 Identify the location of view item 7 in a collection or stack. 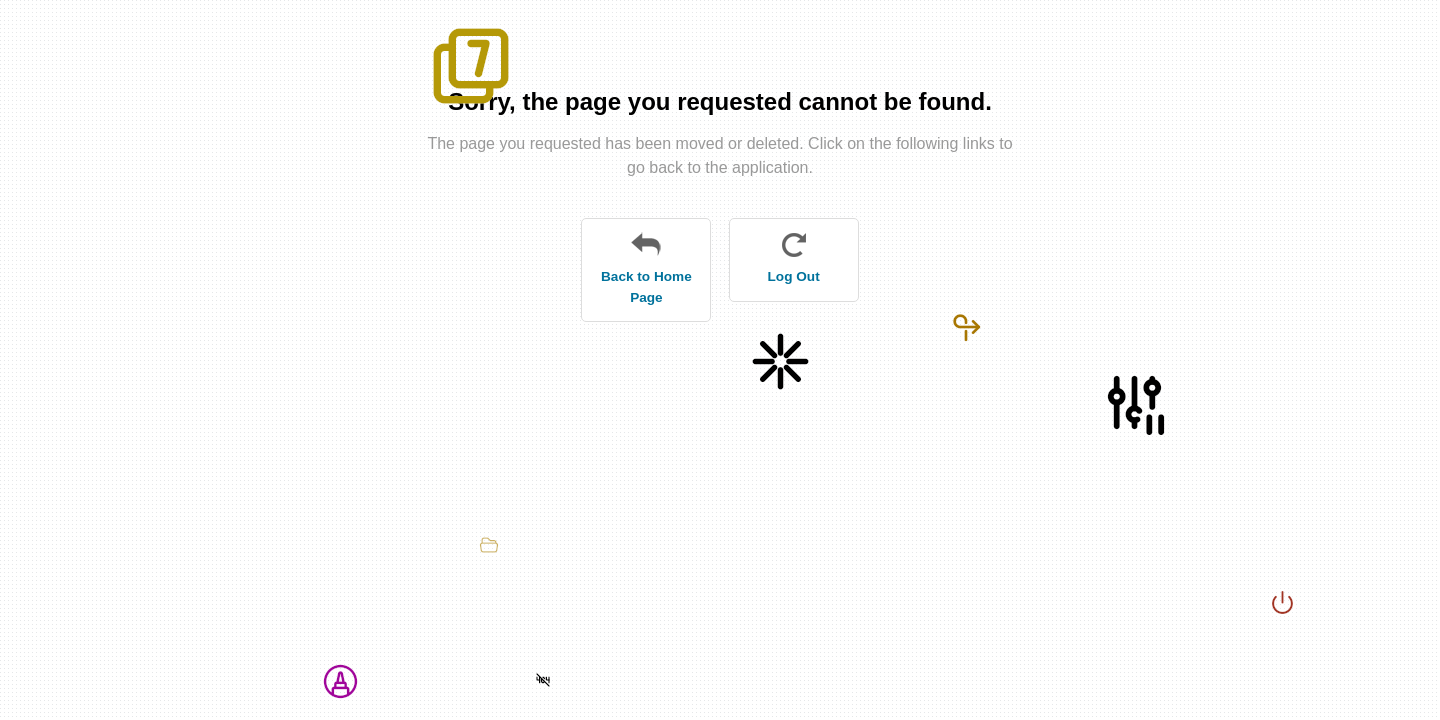
(471, 66).